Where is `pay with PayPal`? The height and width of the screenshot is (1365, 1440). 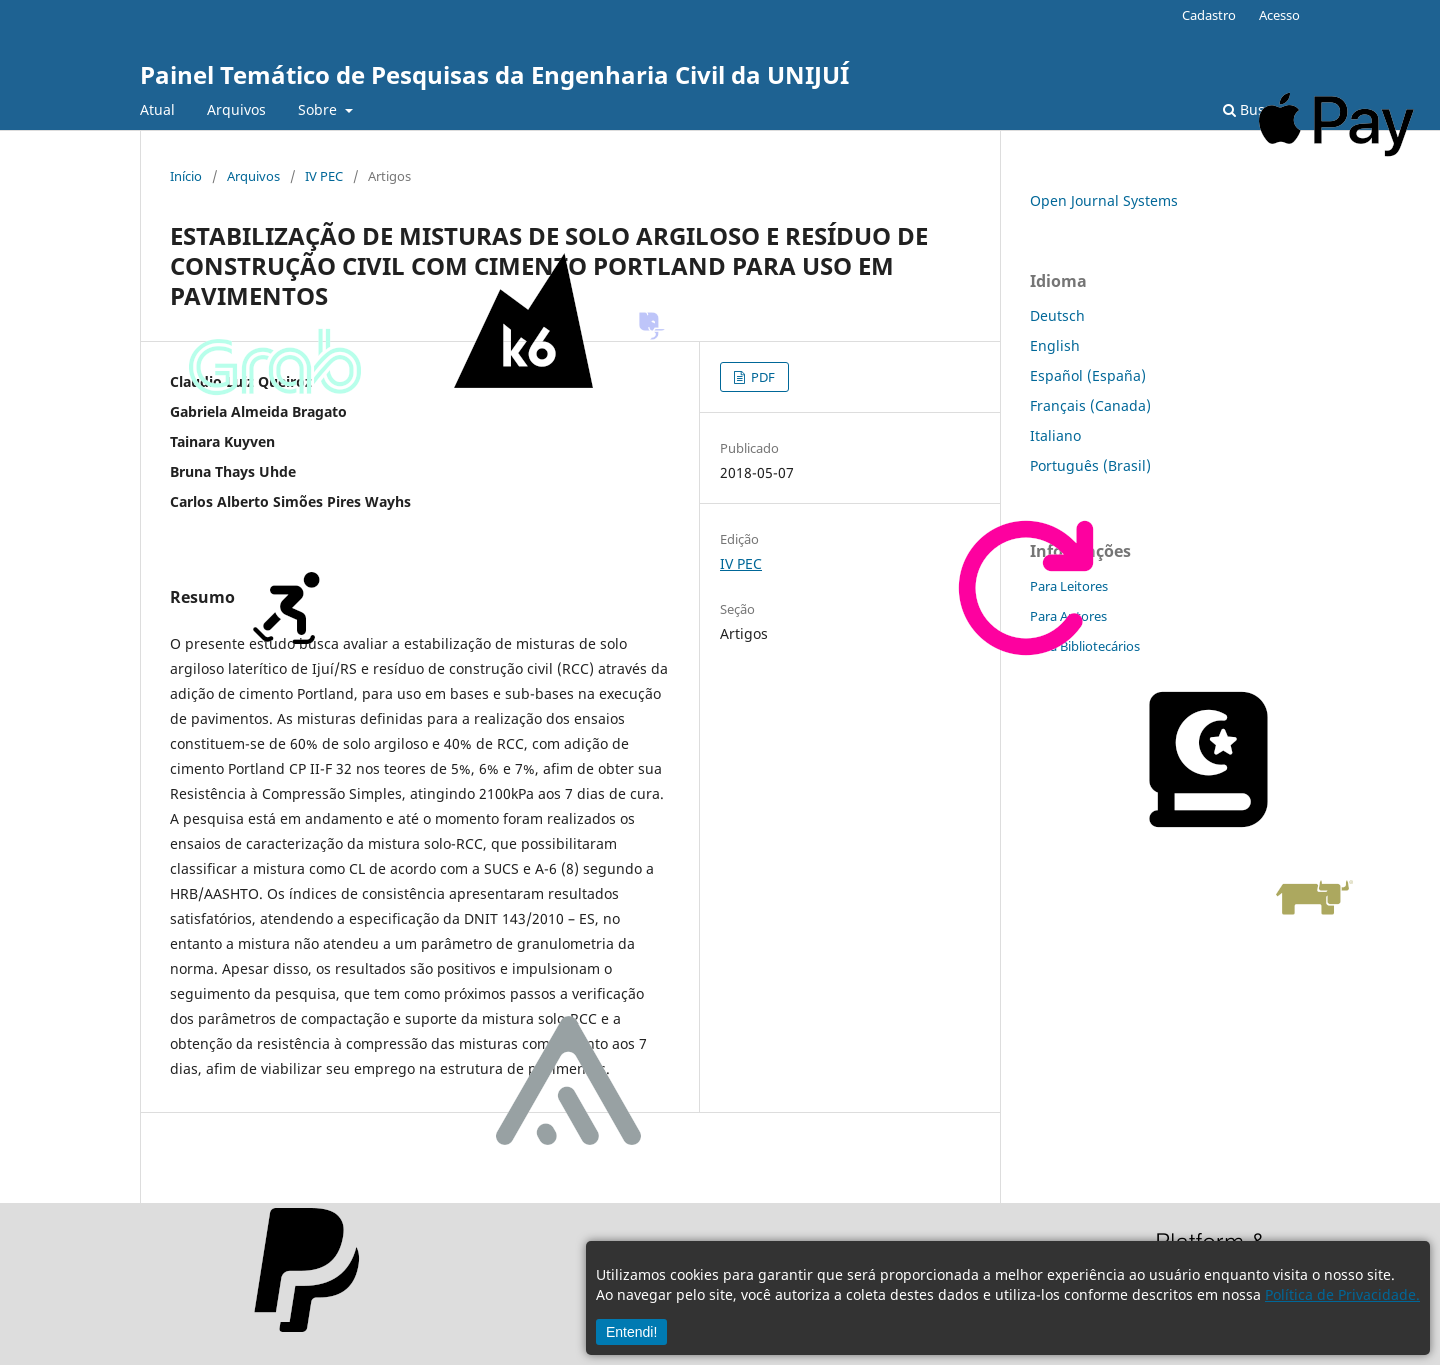
pay with PayPal is located at coordinates (308, 1268).